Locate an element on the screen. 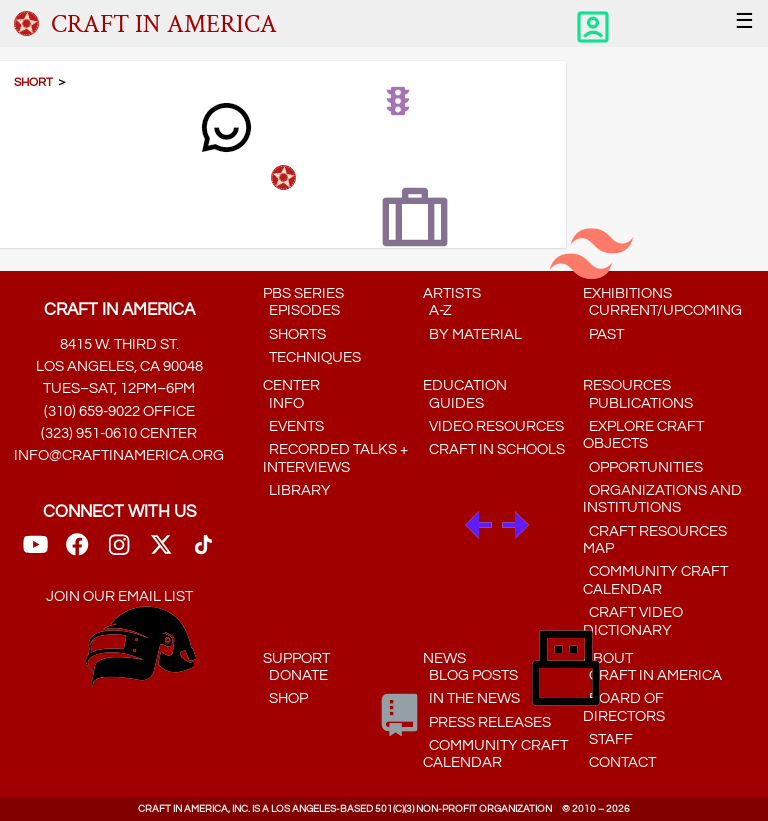 This screenshot has height=821, width=768. view traffic conditions is located at coordinates (398, 101).